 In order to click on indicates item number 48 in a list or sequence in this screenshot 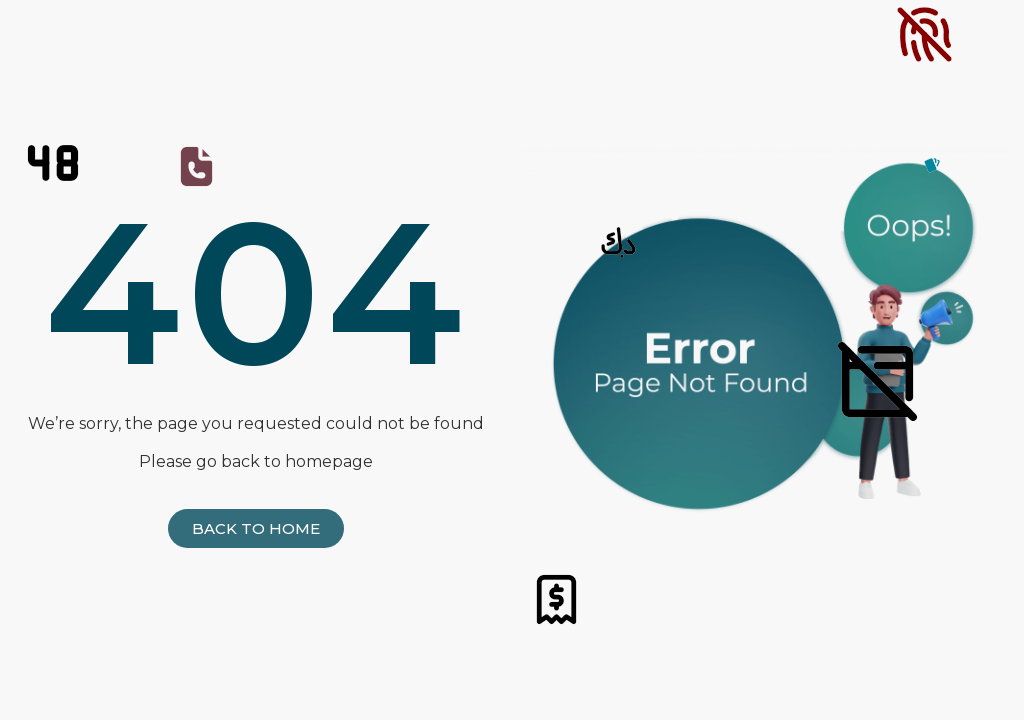, I will do `click(53, 163)`.